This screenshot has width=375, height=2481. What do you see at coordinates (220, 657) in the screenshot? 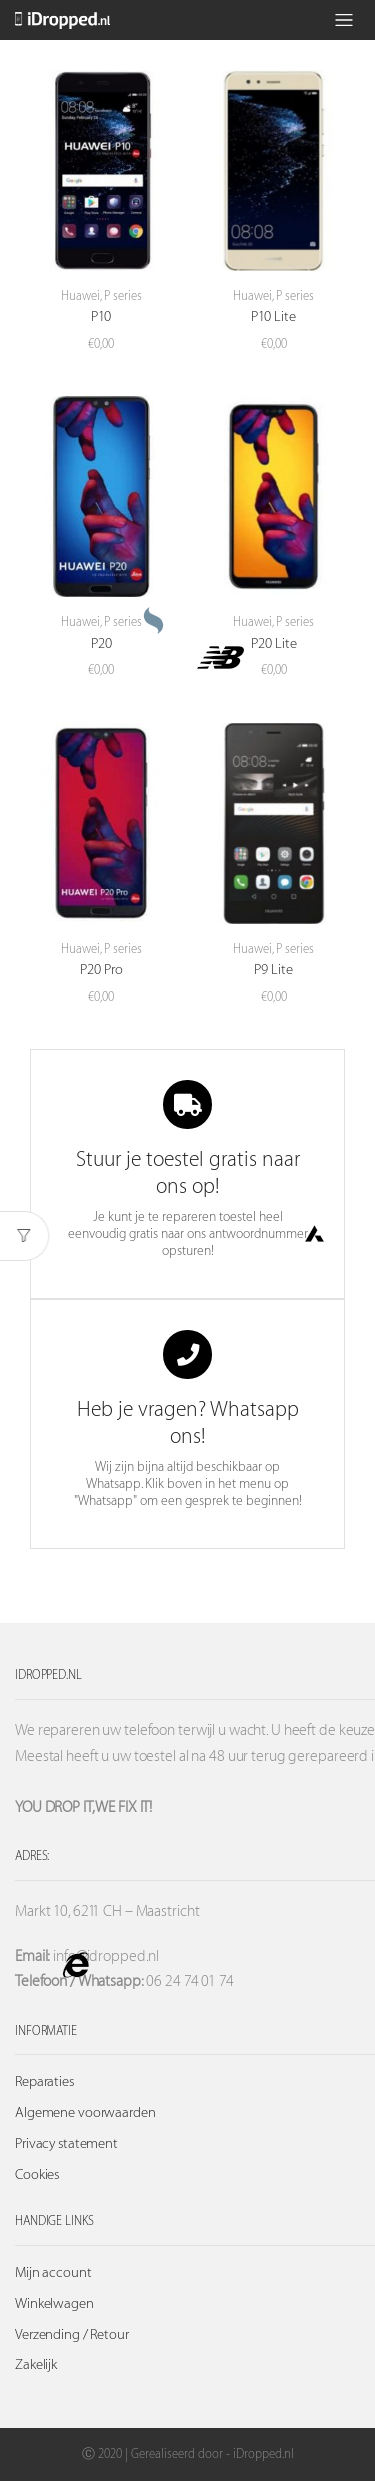
I see `New Balance brand logo` at bounding box center [220, 657].